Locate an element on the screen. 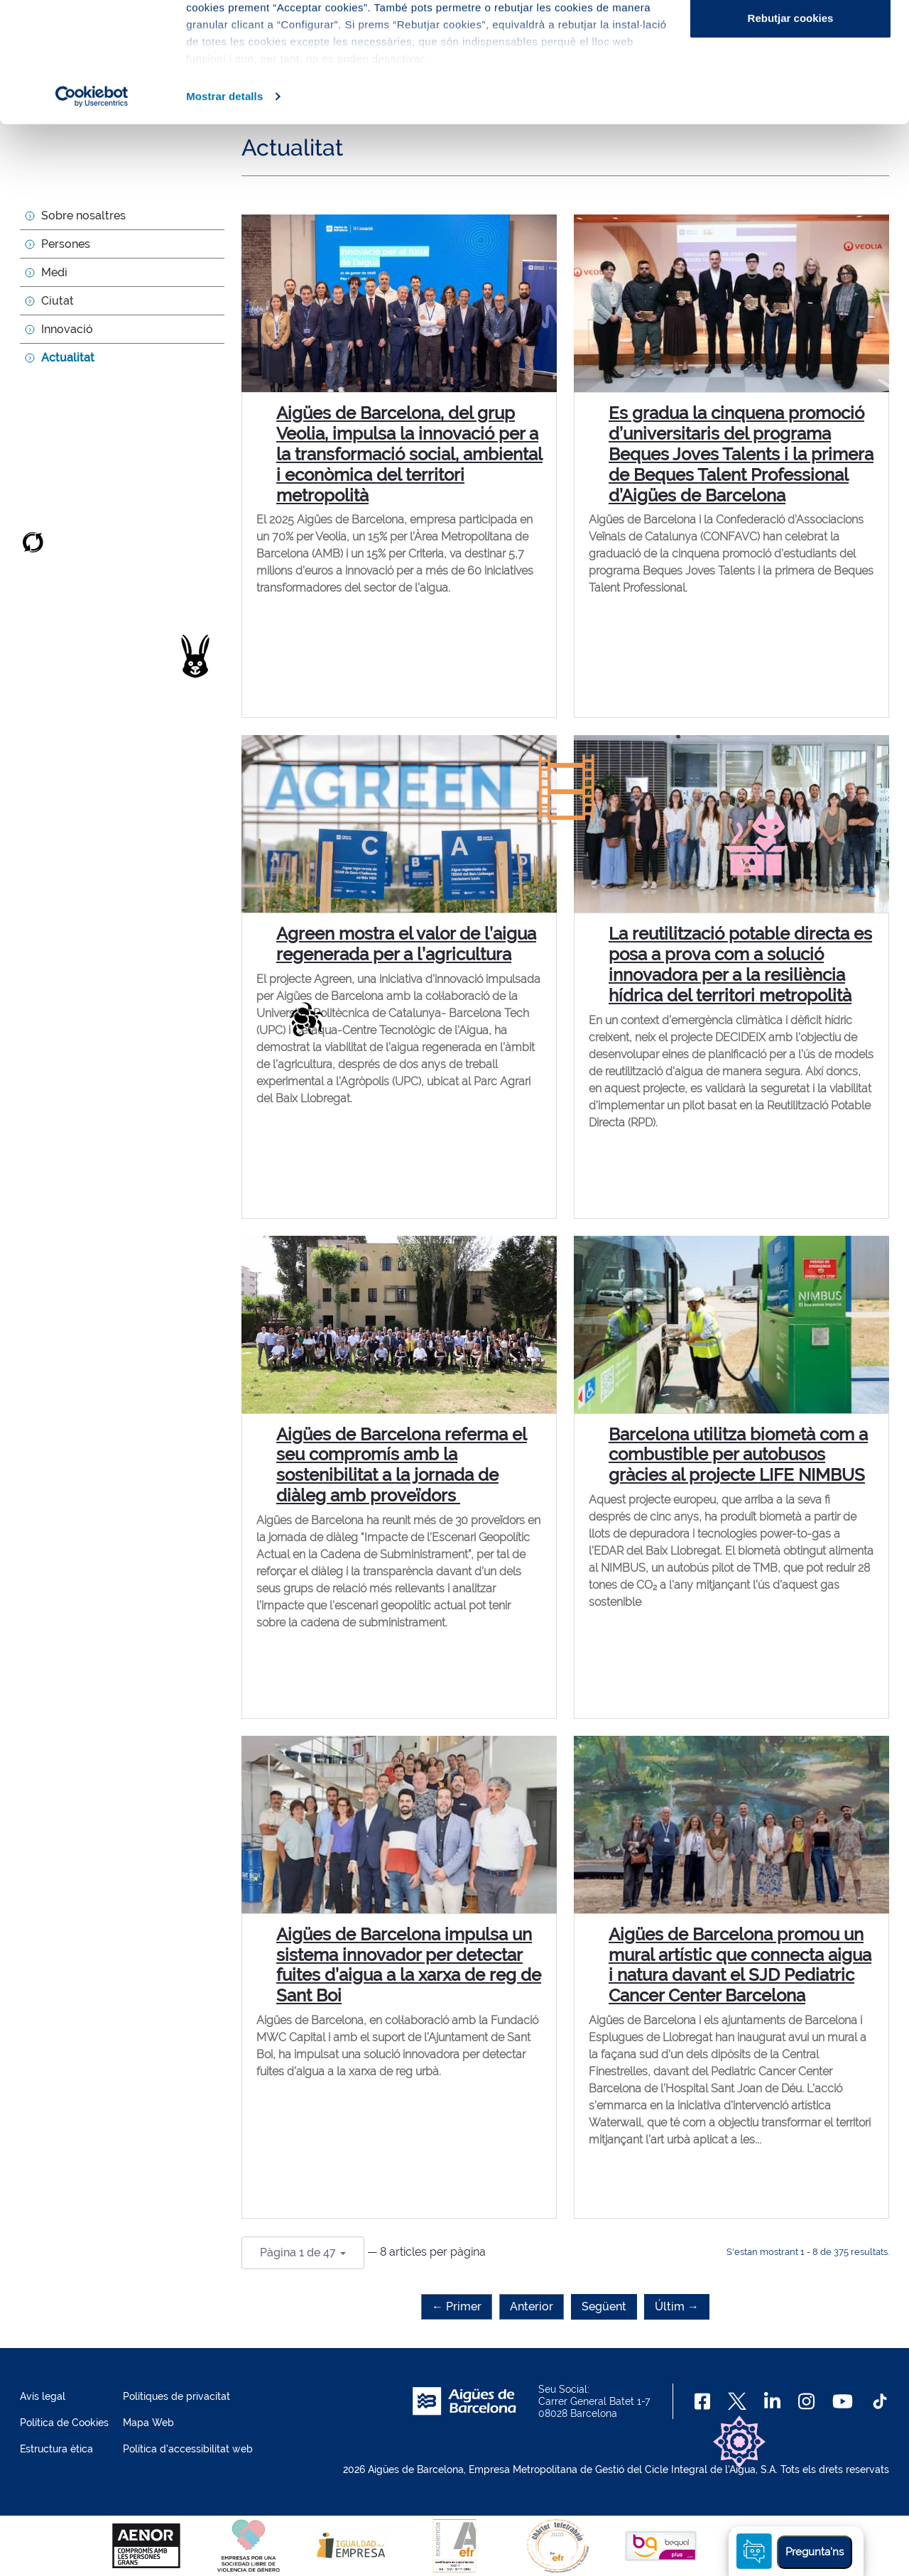  indicates a quantum state where the outcome is alive/positive is located at coordinates (756, 843).